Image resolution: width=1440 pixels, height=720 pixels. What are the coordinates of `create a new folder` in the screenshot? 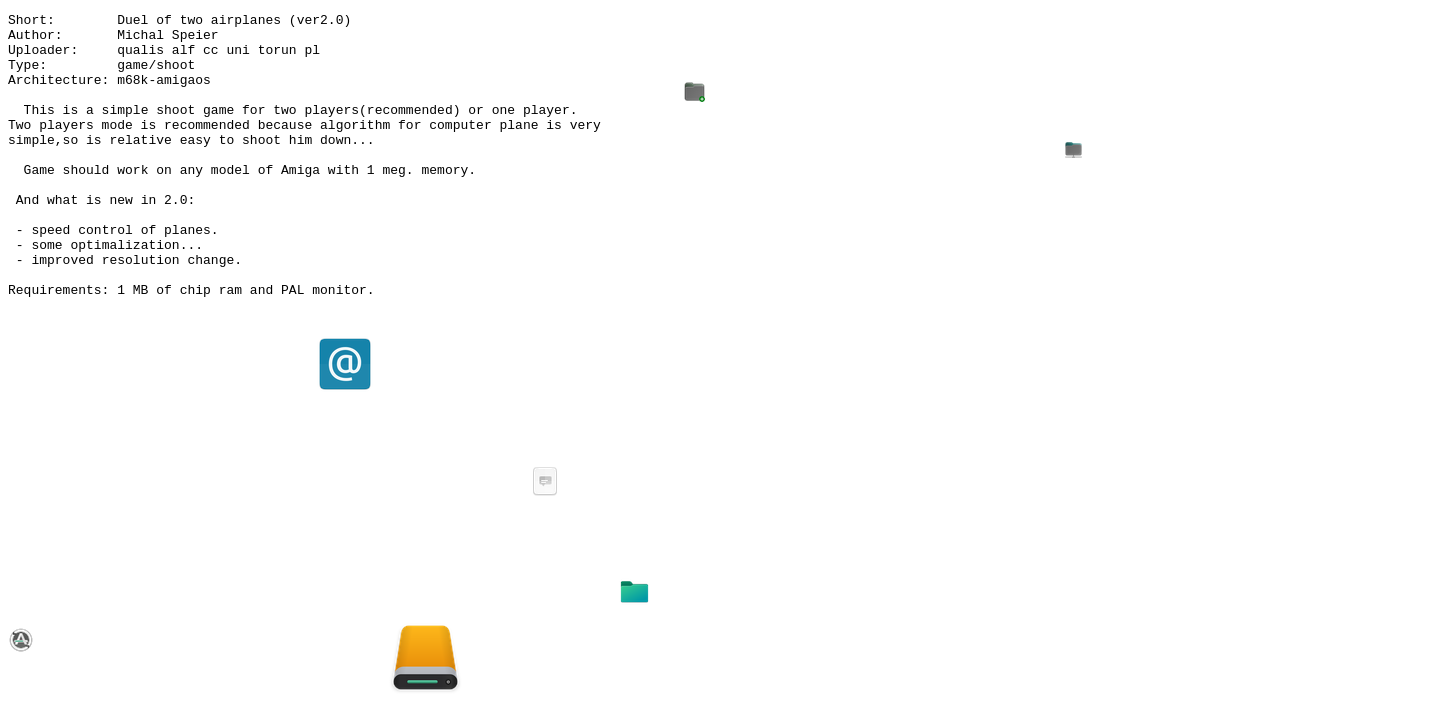 It's located at (694, 91).